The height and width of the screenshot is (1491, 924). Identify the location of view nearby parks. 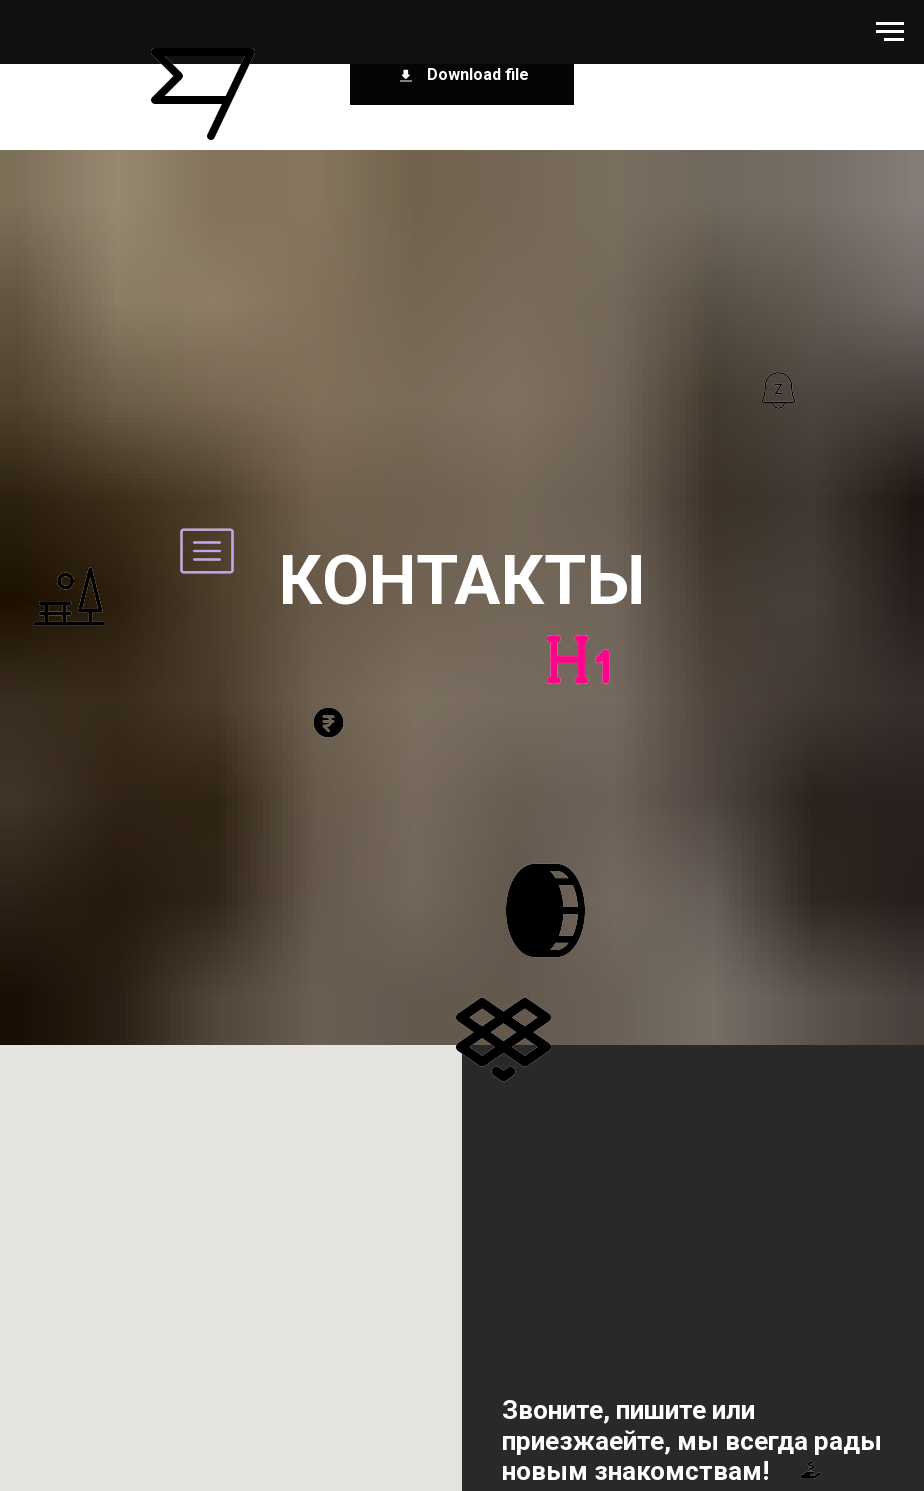
(69, 600).